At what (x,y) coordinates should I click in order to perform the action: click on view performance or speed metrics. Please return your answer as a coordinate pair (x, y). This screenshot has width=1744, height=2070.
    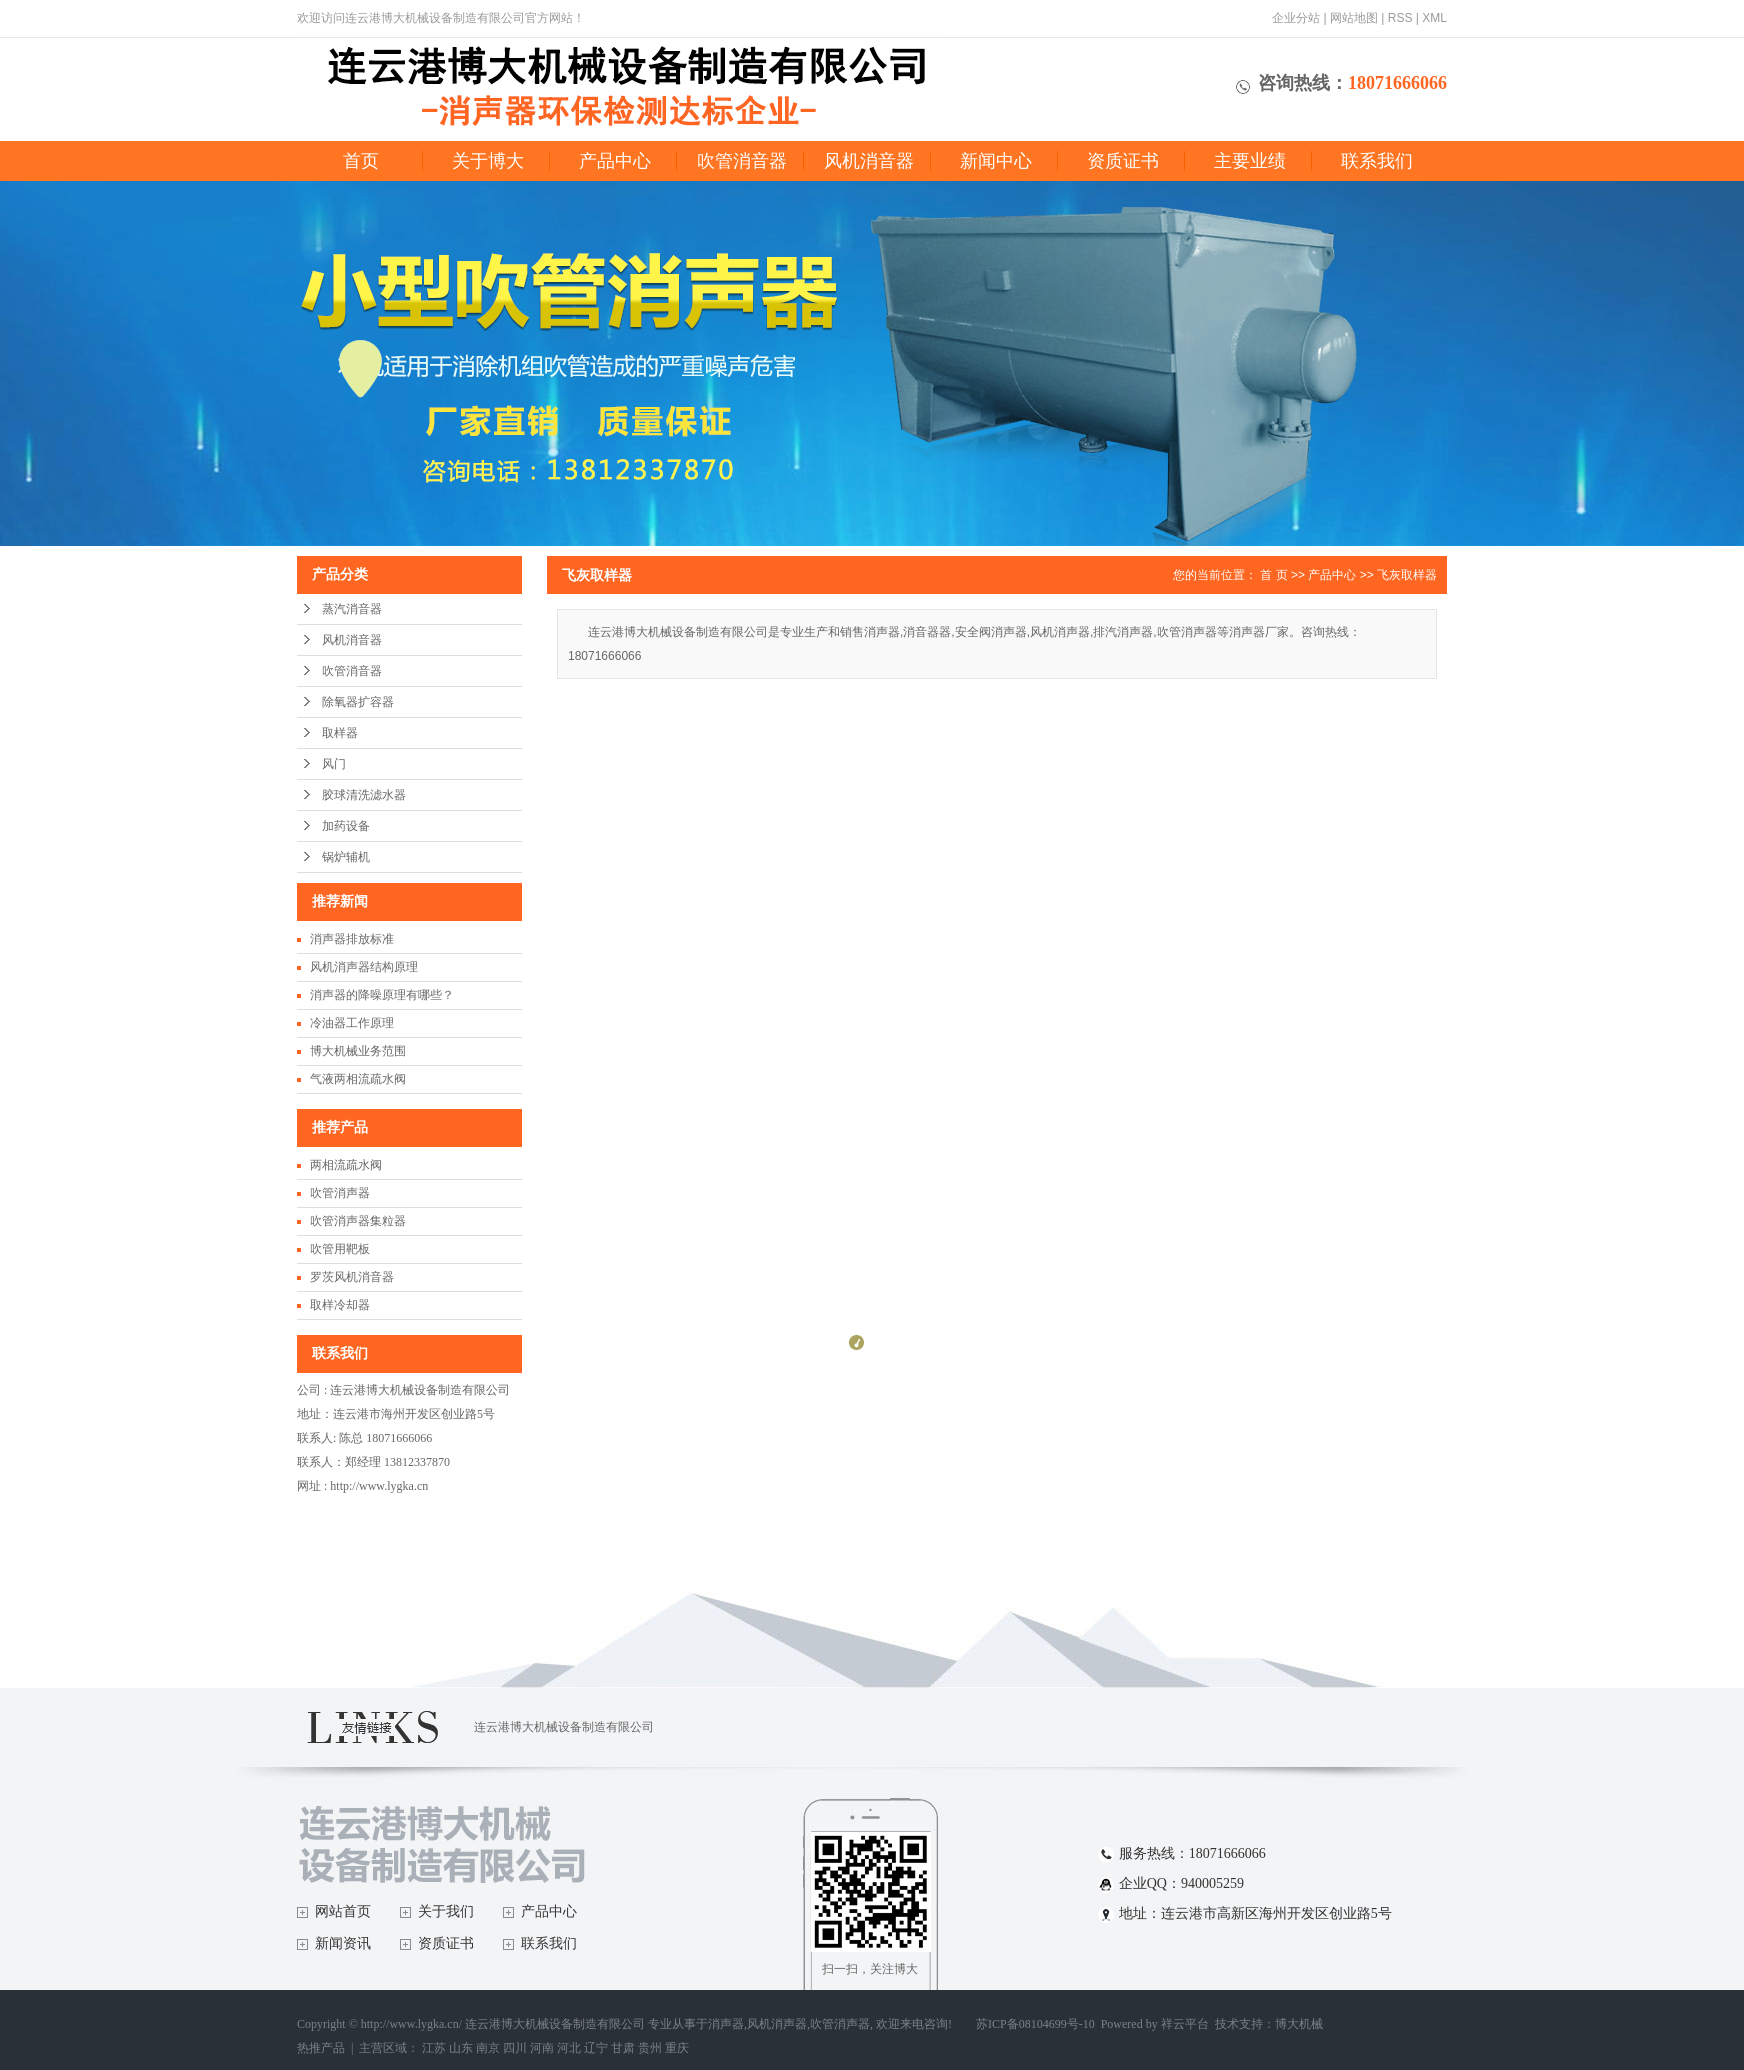
    Looking at the image, I should click on (856, 1342).